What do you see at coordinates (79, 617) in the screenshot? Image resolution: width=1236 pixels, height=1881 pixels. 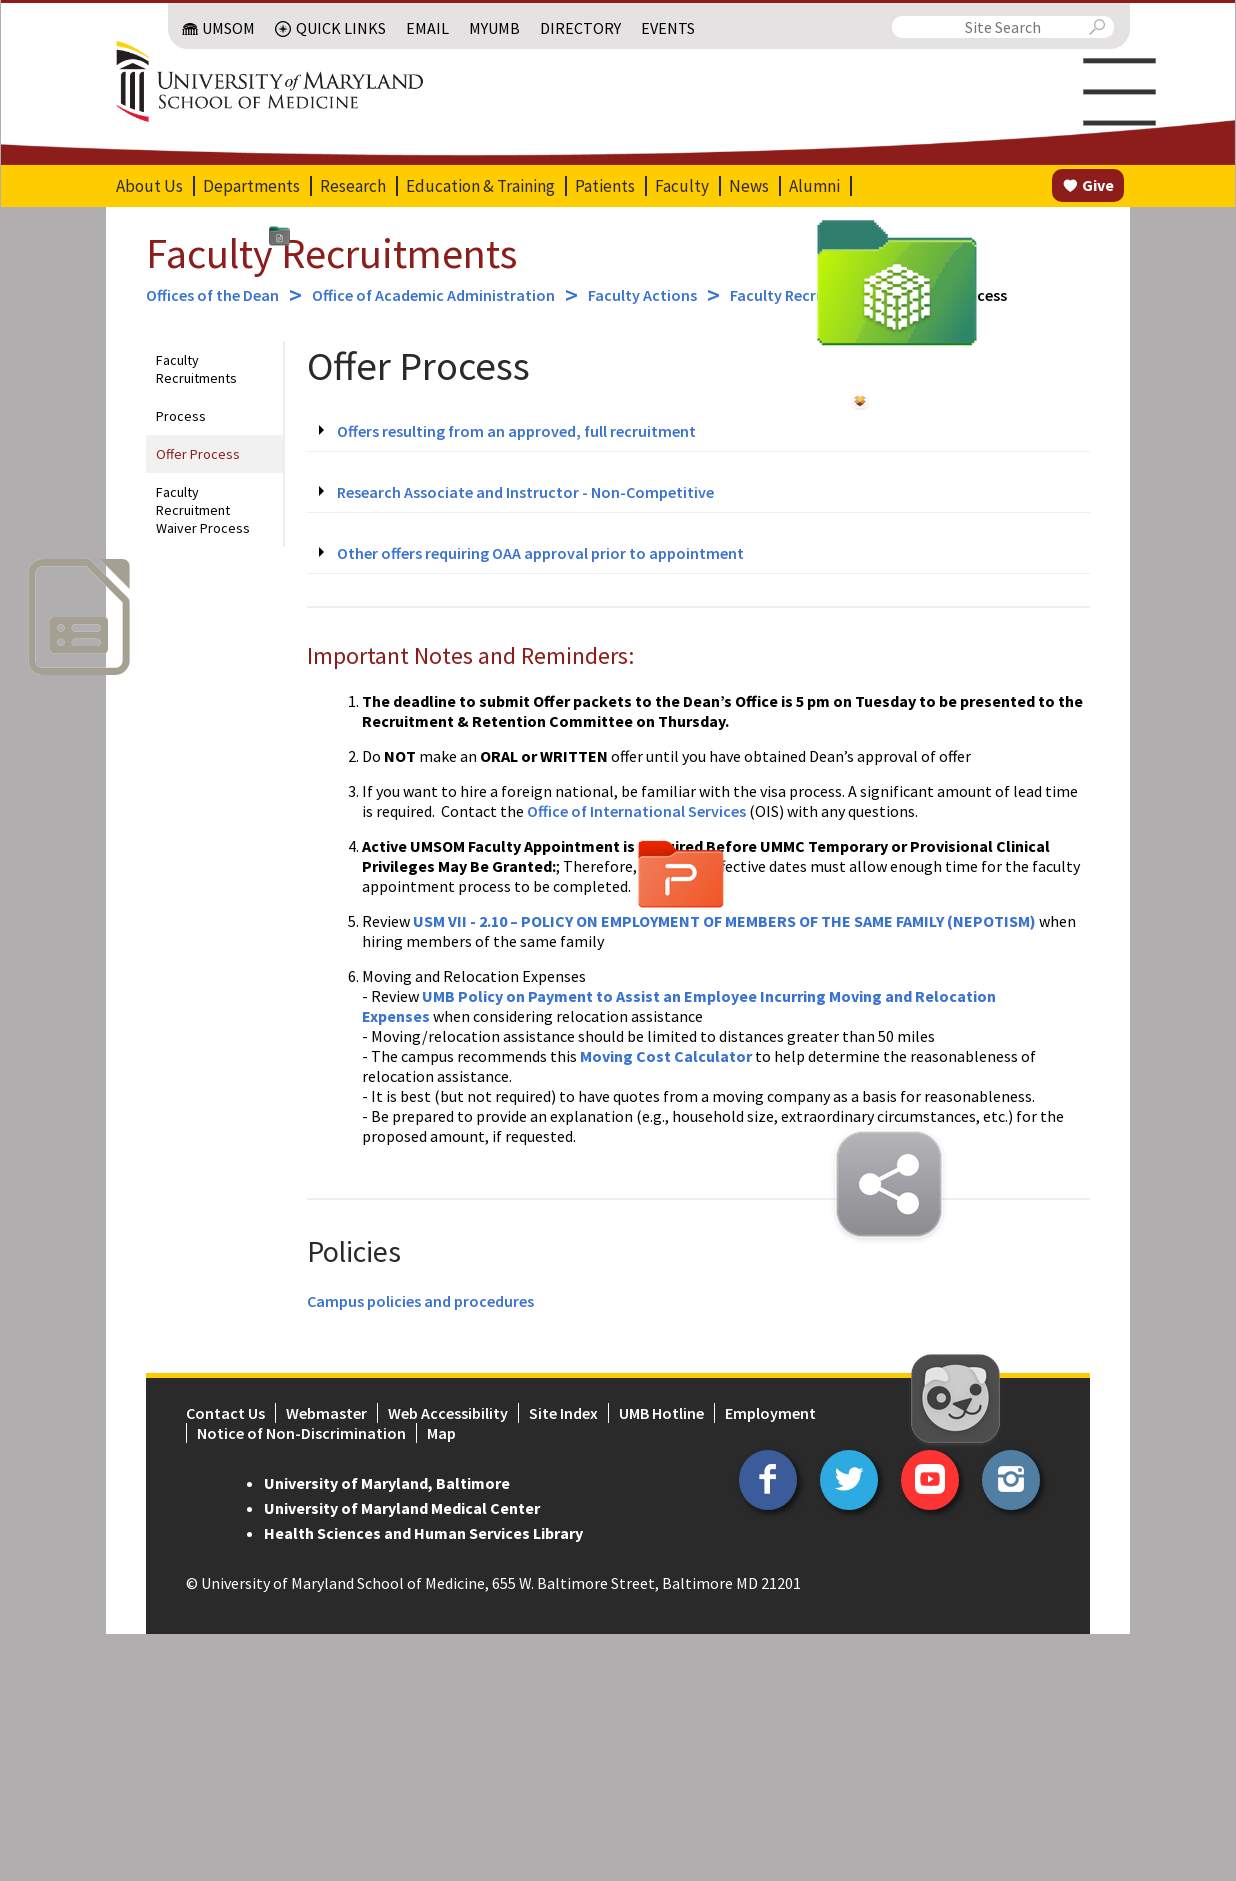 I see `open LibreOffice Impress presentation software` at bounding box center [79, 617].